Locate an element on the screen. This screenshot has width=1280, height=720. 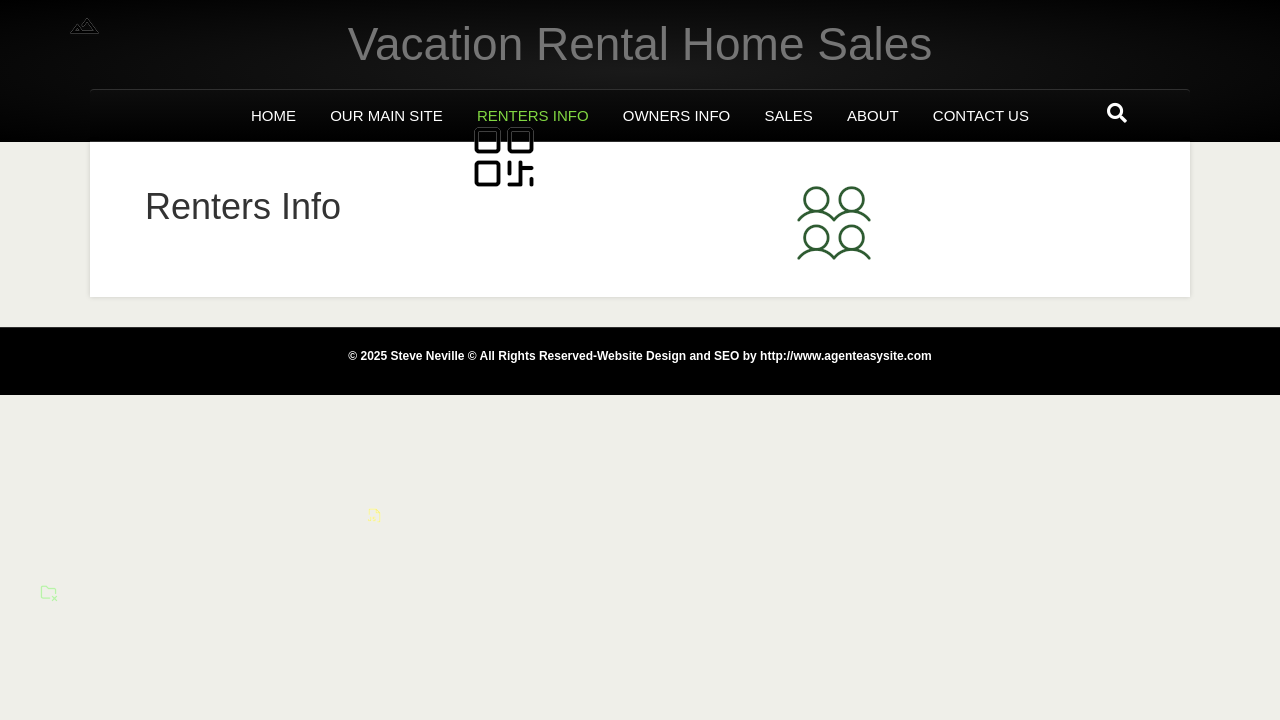
scan a qr code is located at coordinates (504, 157).